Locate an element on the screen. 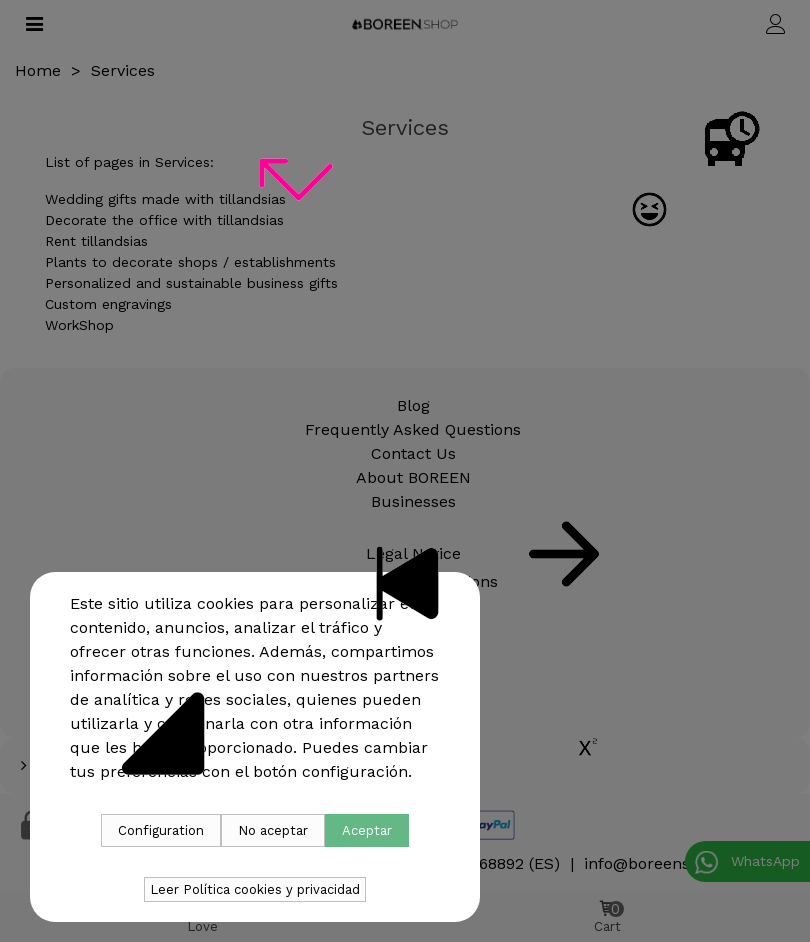  navigate to the next page or step is located at coordinates (564, 554).